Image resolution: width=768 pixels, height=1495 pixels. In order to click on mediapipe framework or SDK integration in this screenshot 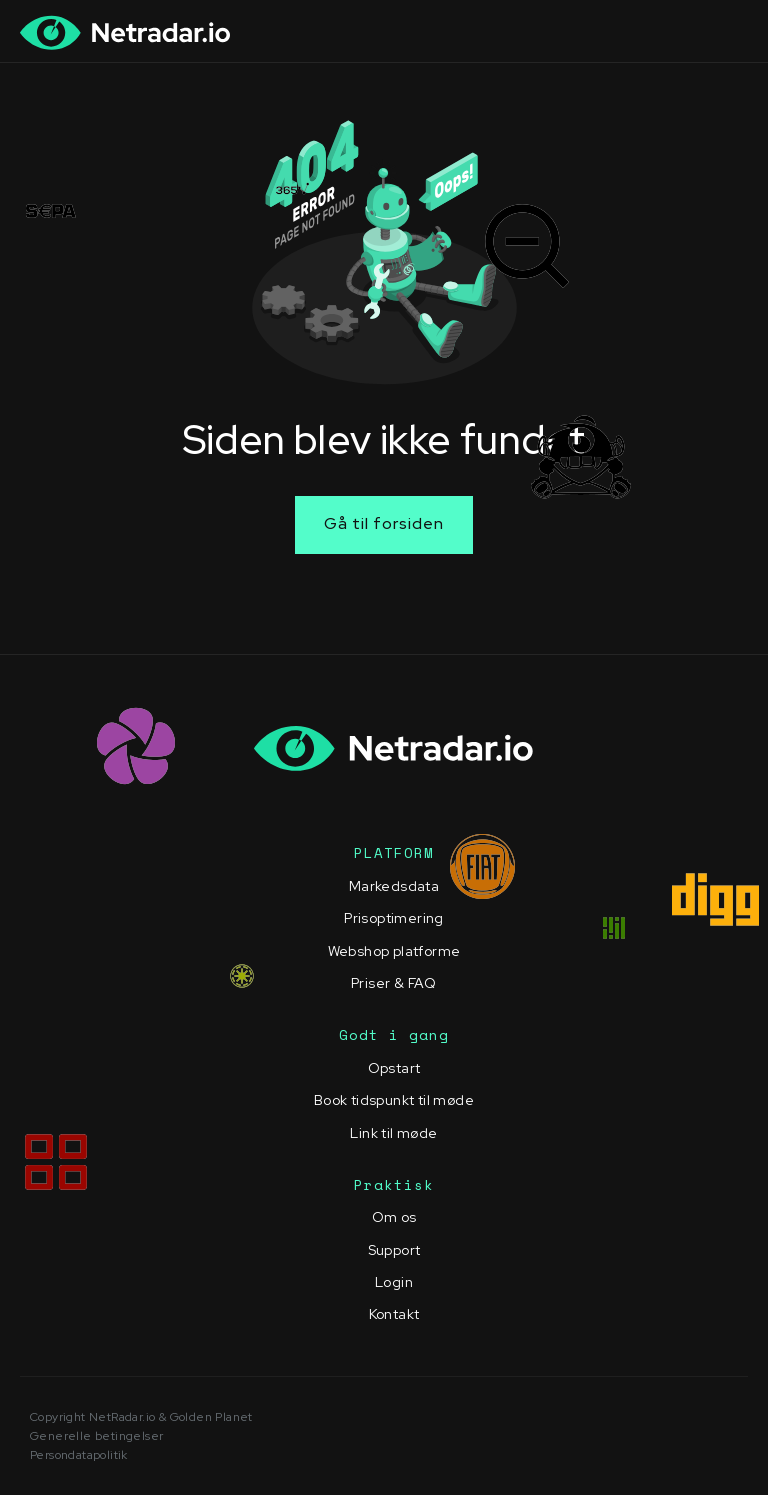, I will do `click(614, 928)`.